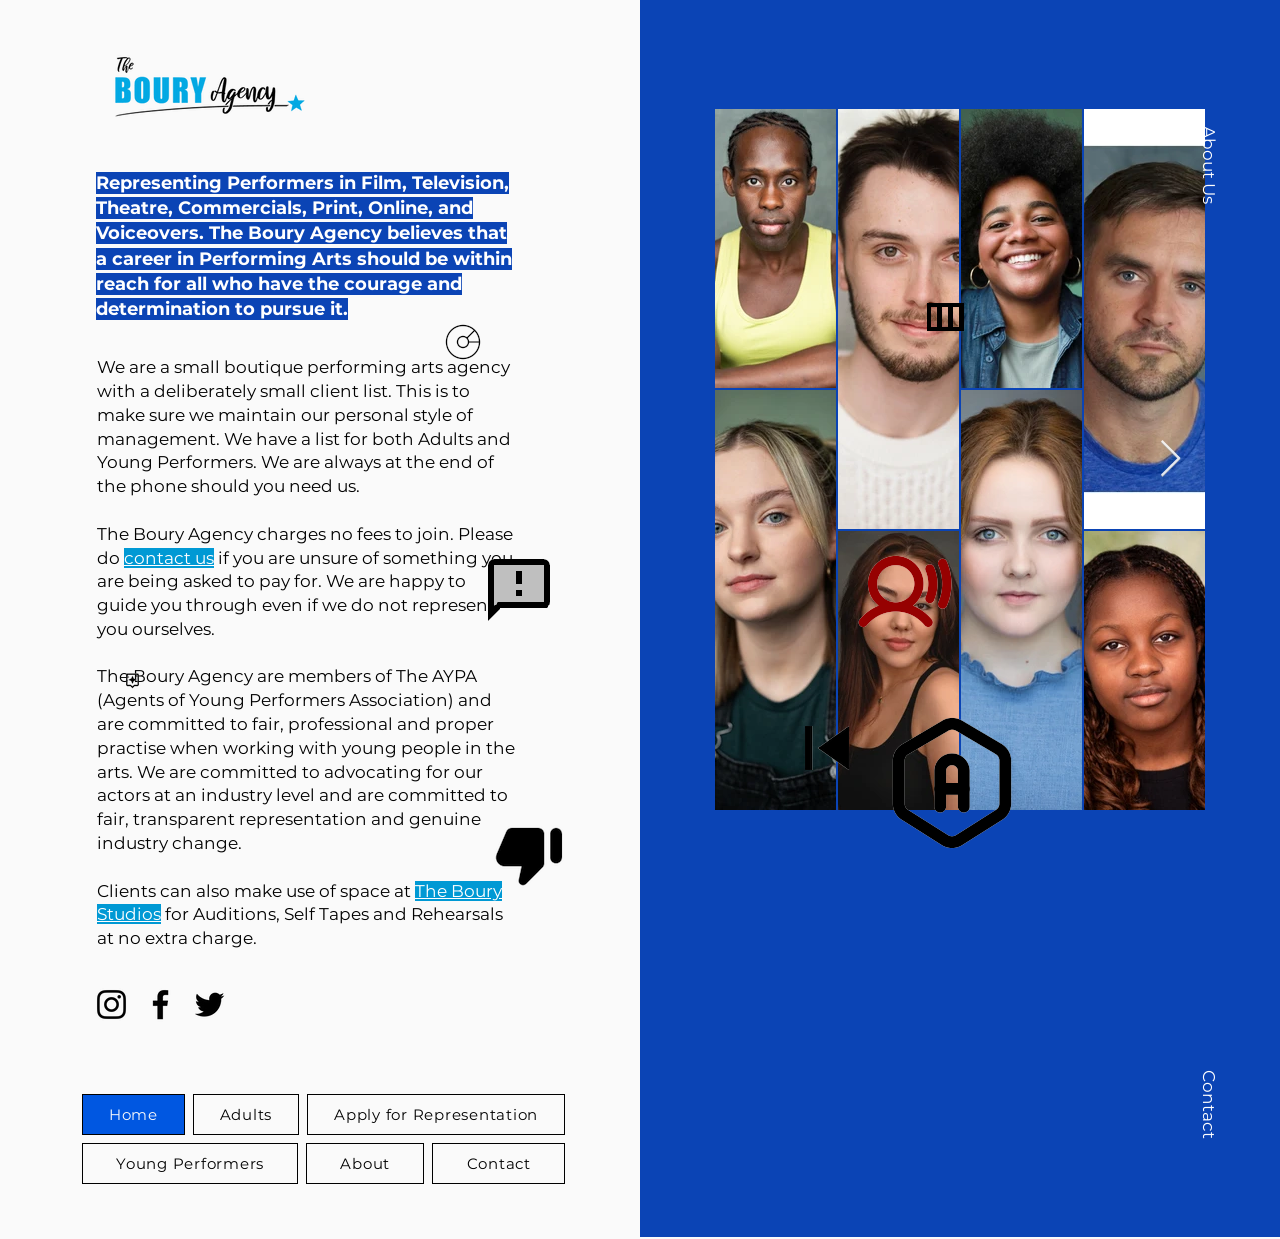 Image resolution: width=1280 pixels, height=1239 pixels. I want to click on user is speaking or broadcasting audio, so click(903, 591).